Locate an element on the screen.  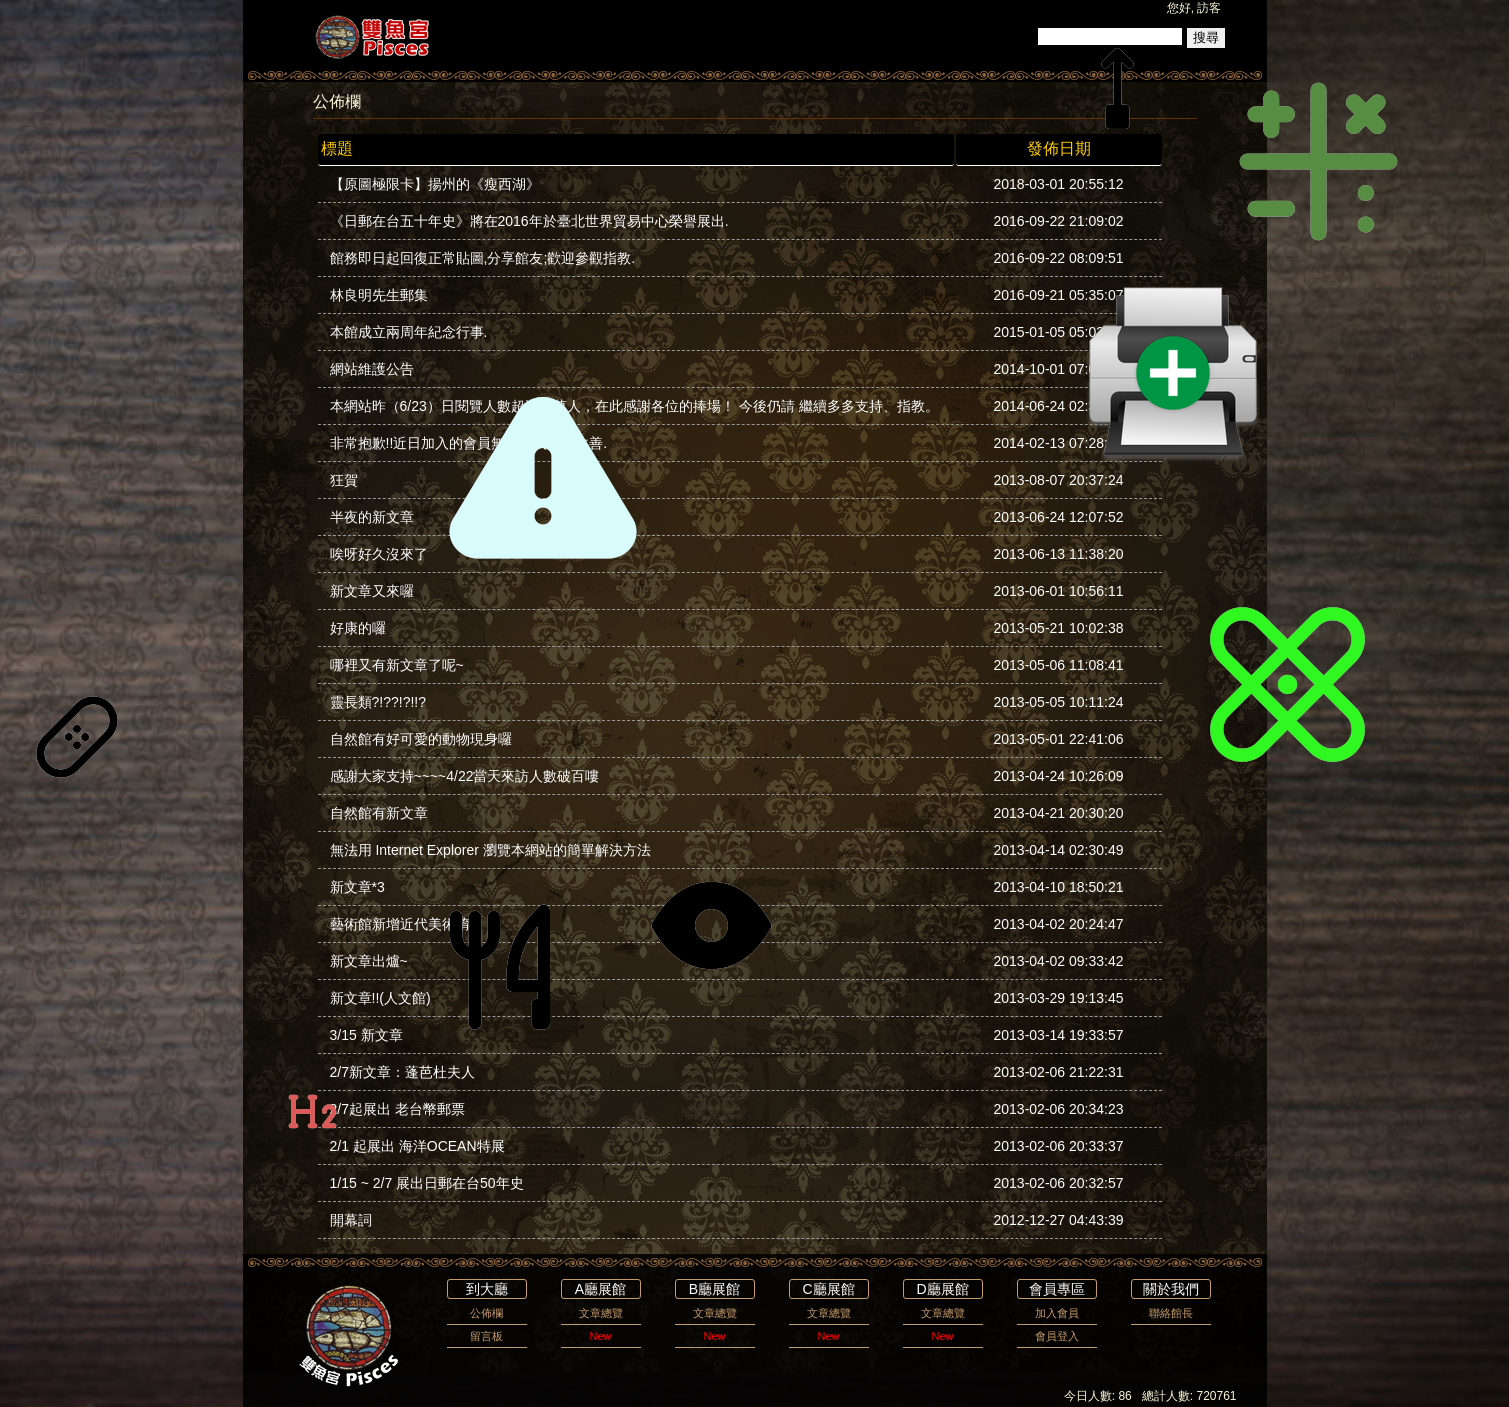
access restaurant or dining options is located at coordinates (500, 967).